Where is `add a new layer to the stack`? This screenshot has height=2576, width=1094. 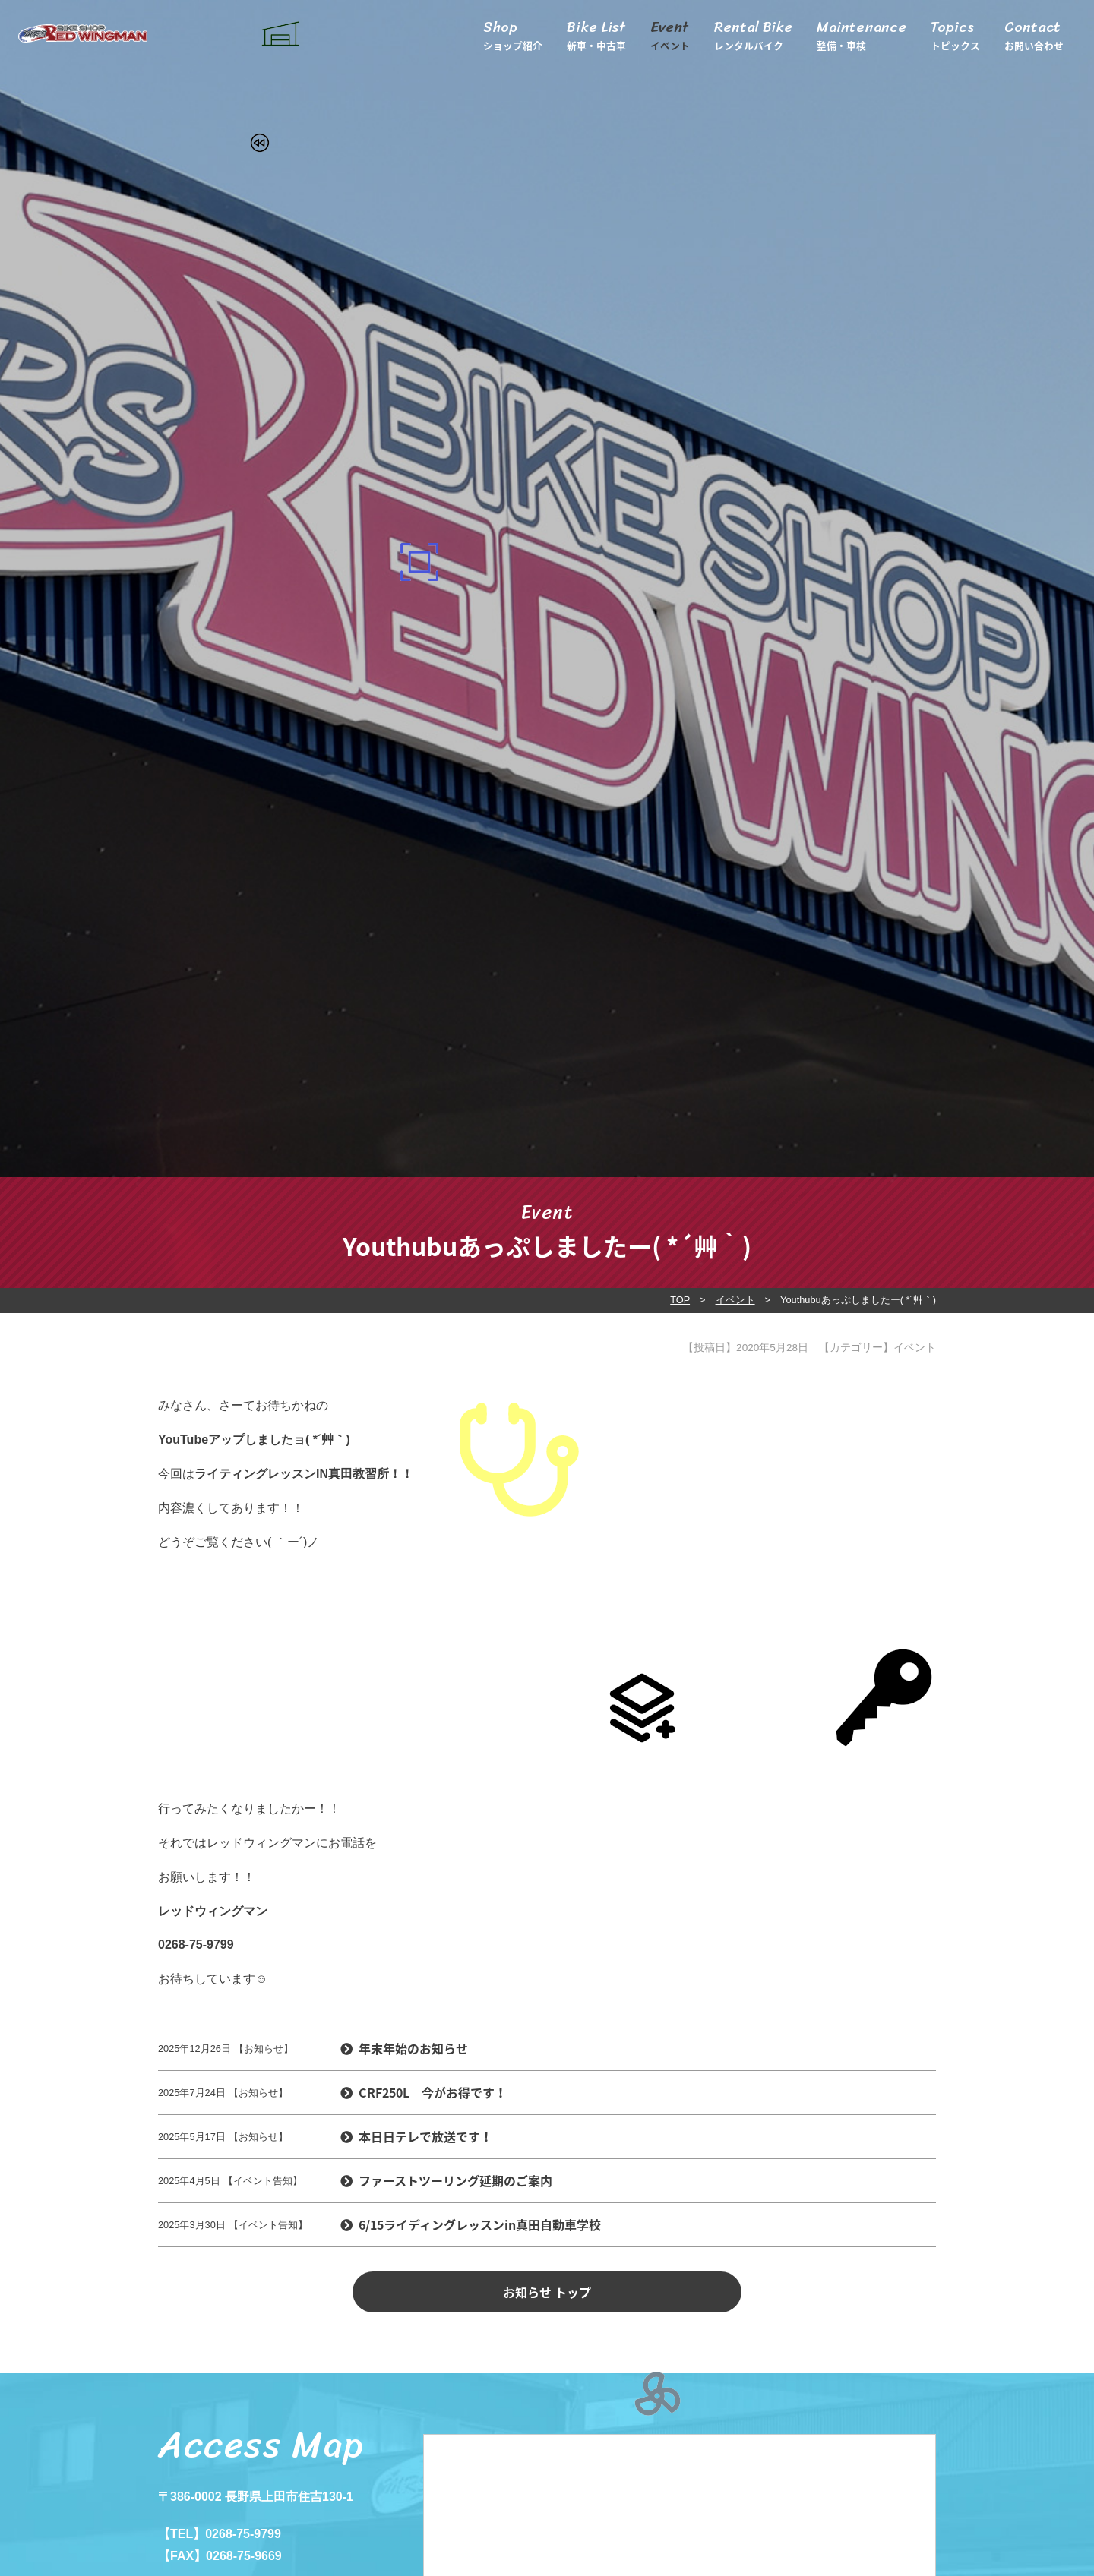 add a new layer to the stack is located at coordinates (642, 1708).